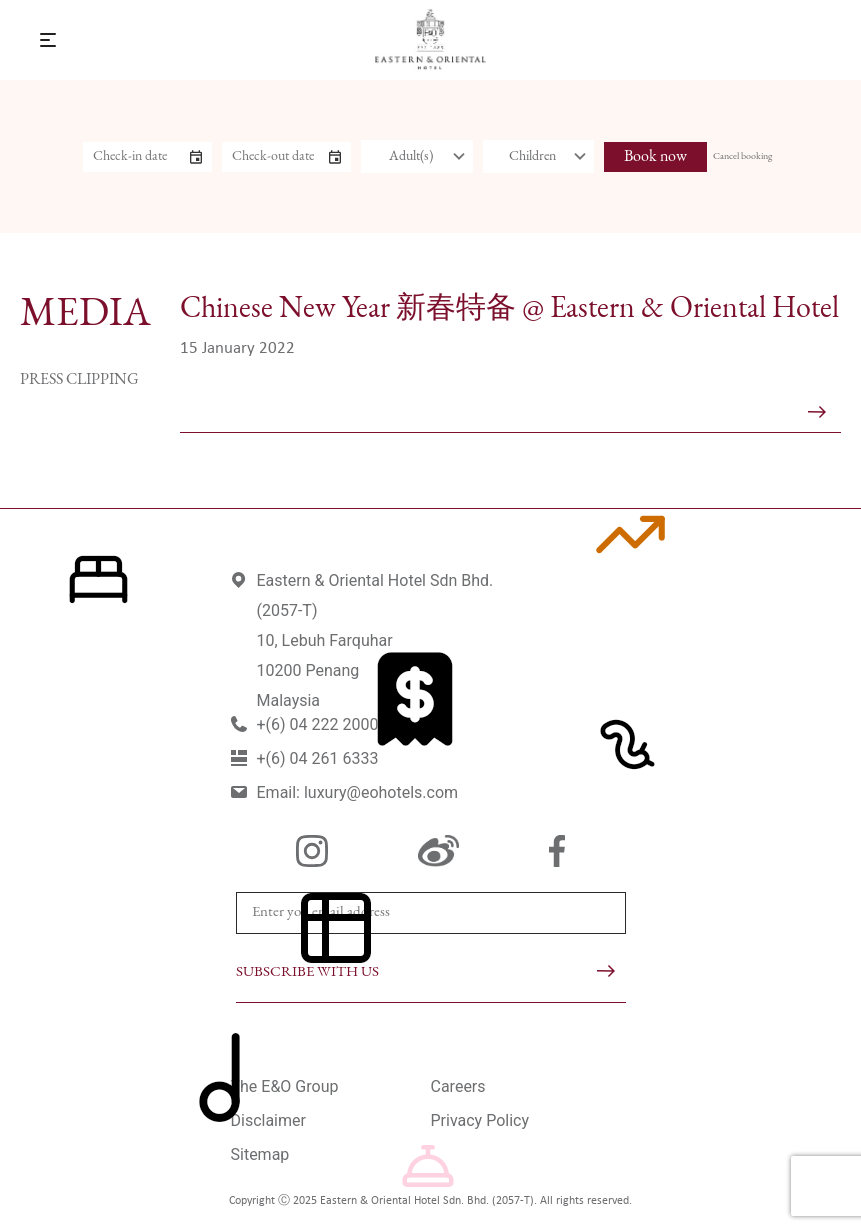 The image size is (861, 1230). Describe the element at coordinates (415, 699) in the screenshot. I see `view payment receipt` at that location.